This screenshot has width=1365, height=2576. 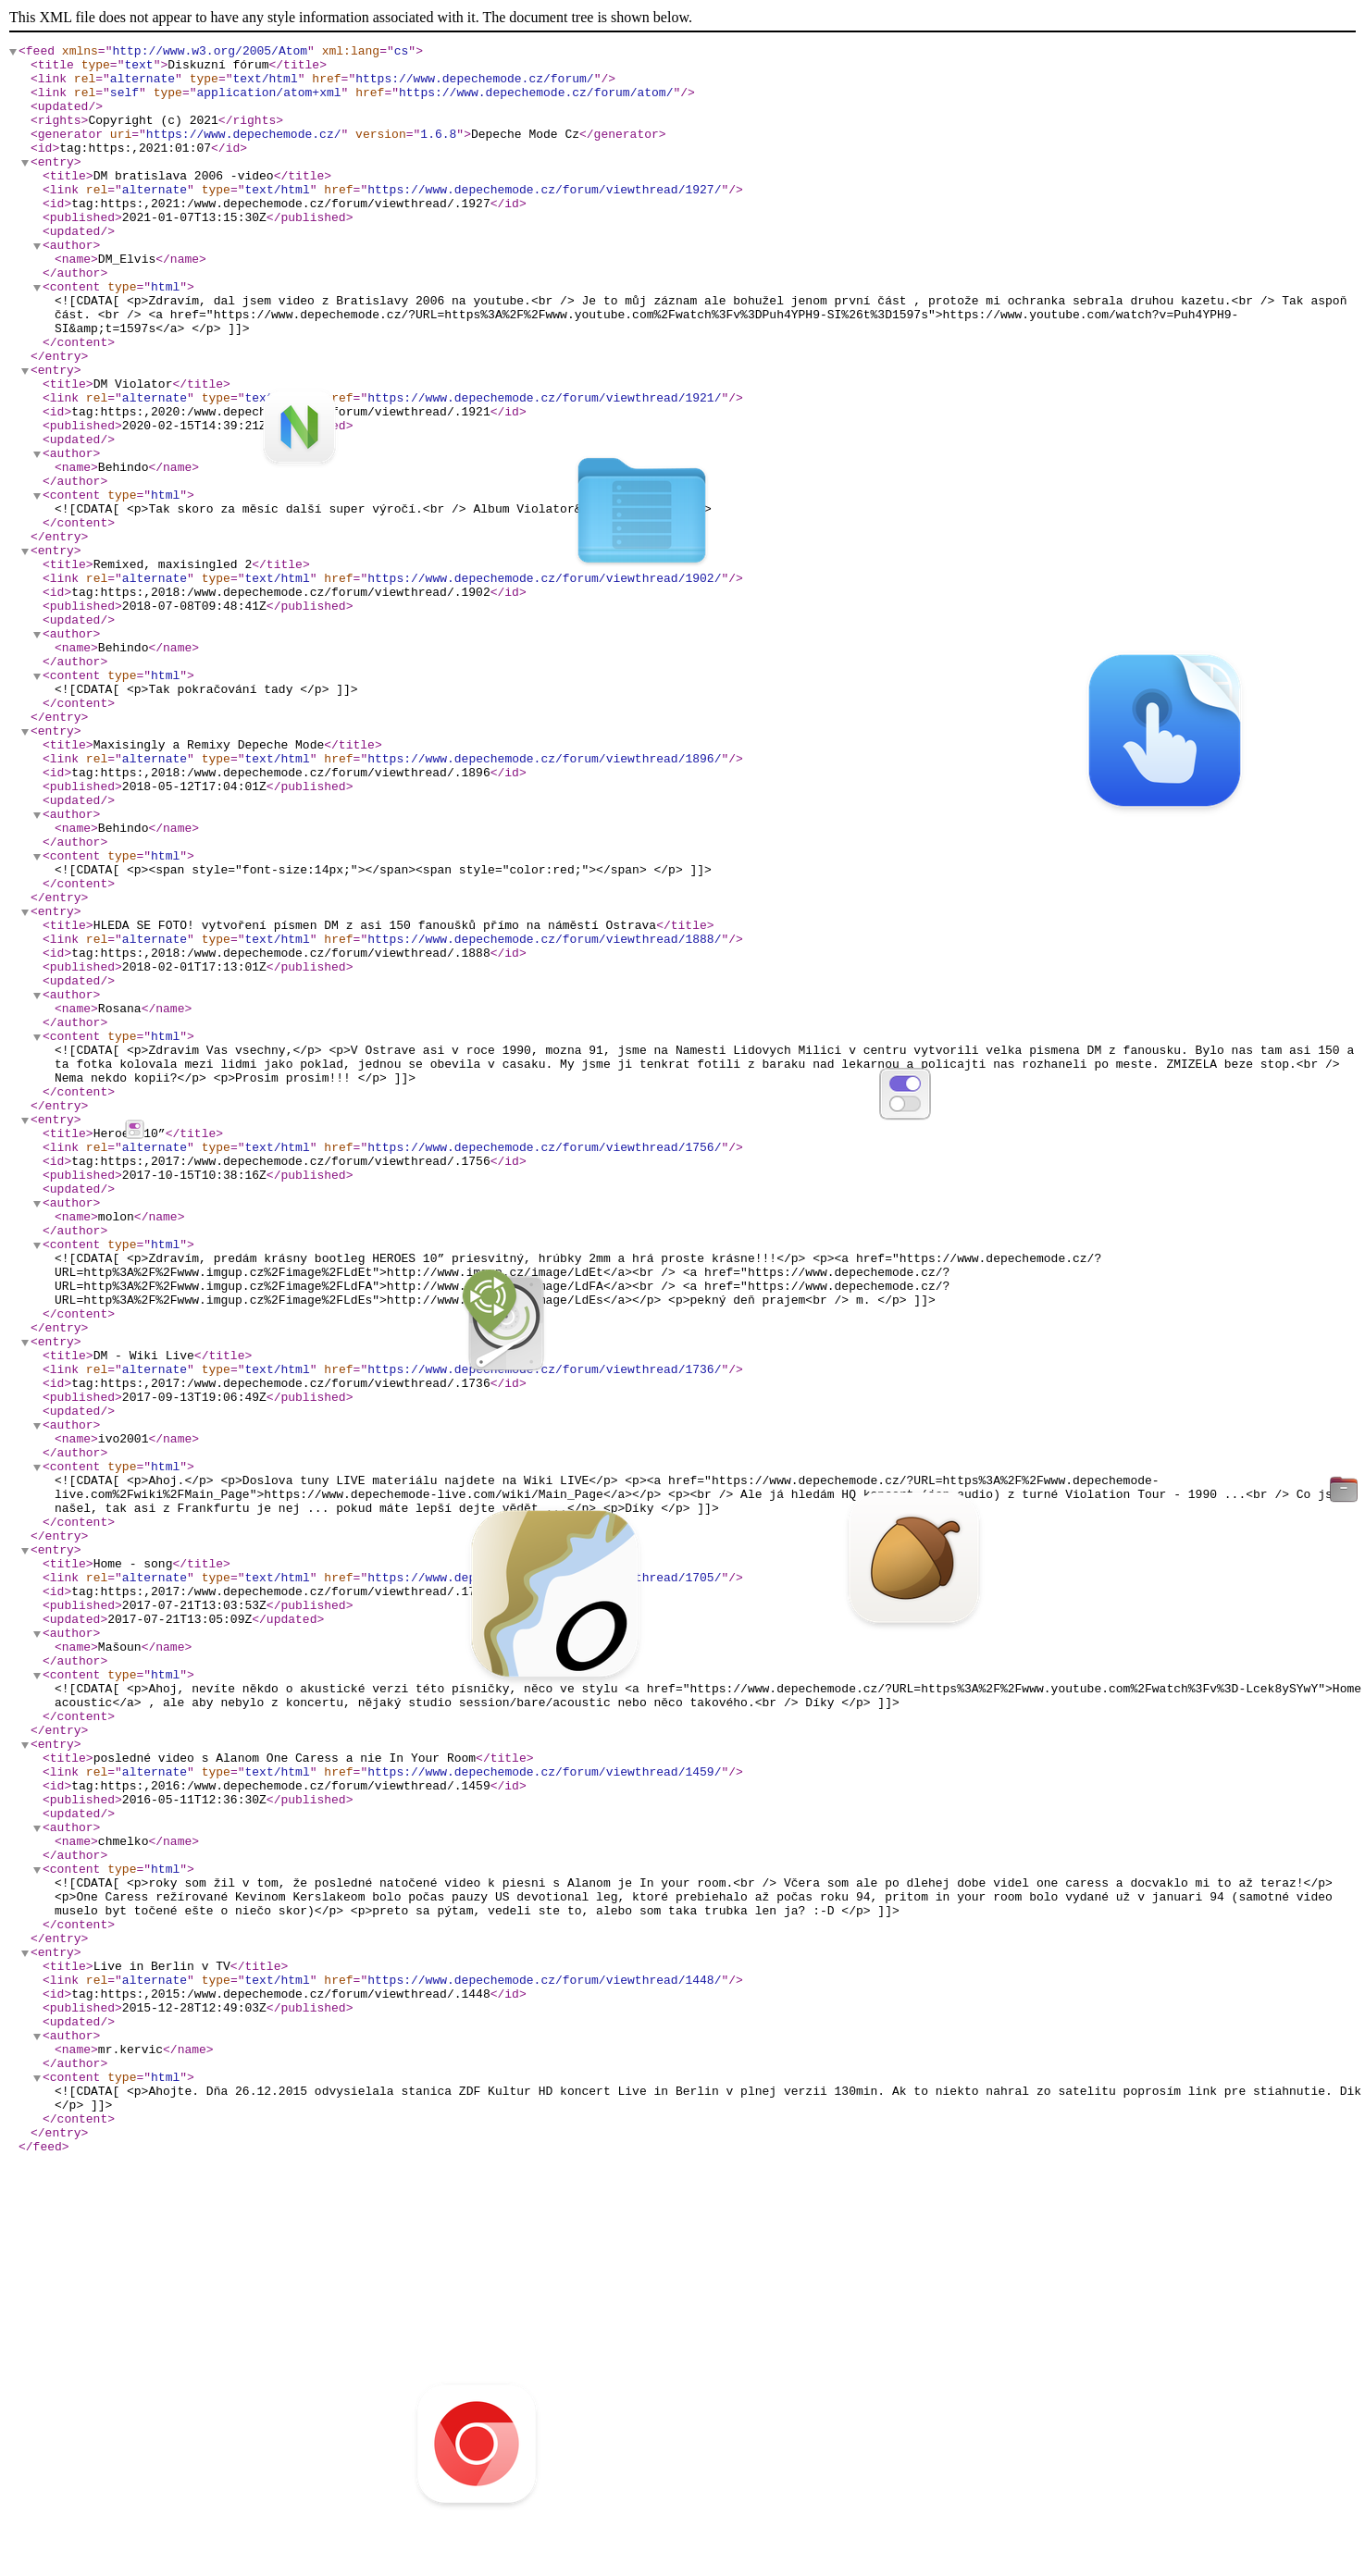 What do you see at coordinates (134, 1129) in the screenshot?
I see `open gnome tweaks settings` at bounding box center [134, 1129].